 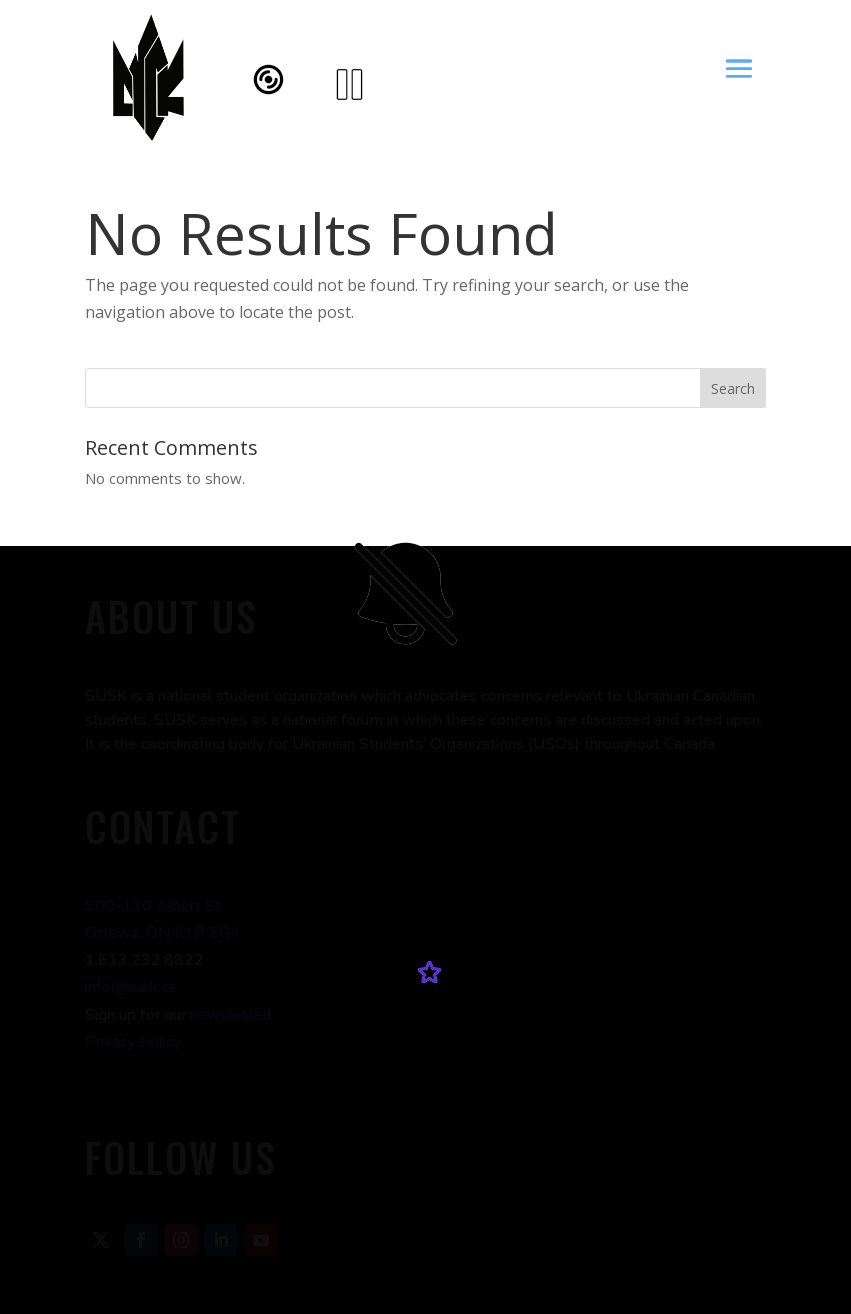 What do you see at coordinates (429, 972) in the screenshot?
I see `add item to favorites` at bounding box center [429, 972].